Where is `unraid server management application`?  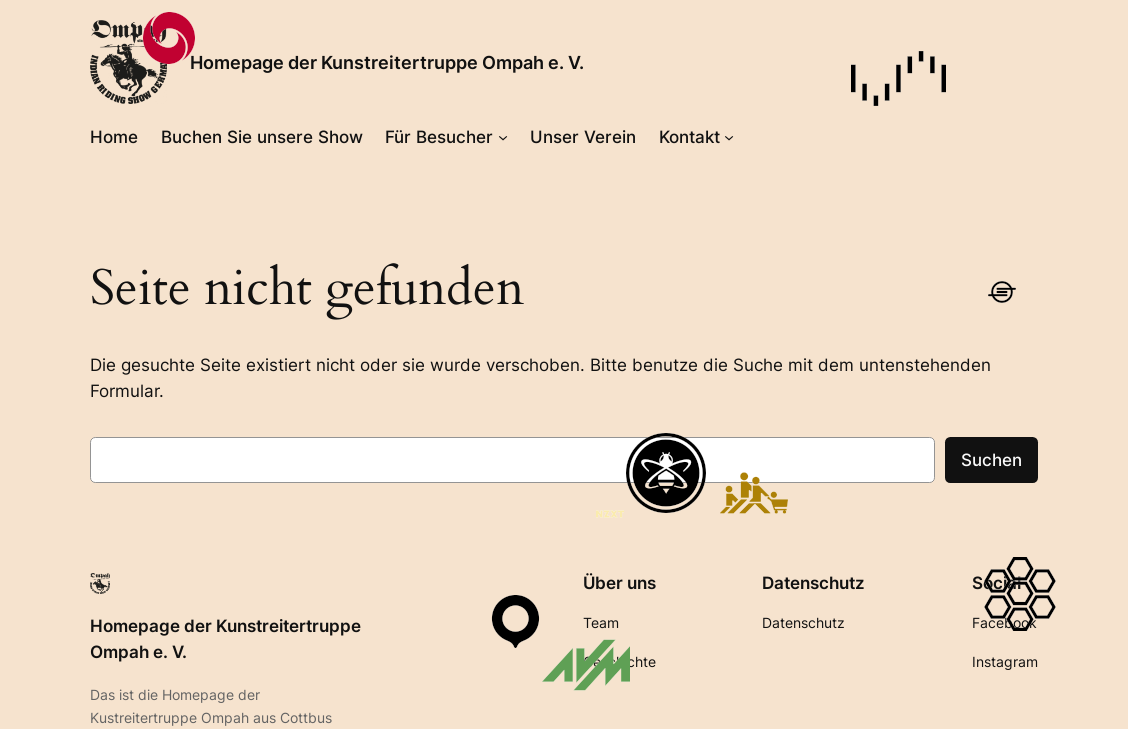 unraid server management application is located at coordinates (898, 78).